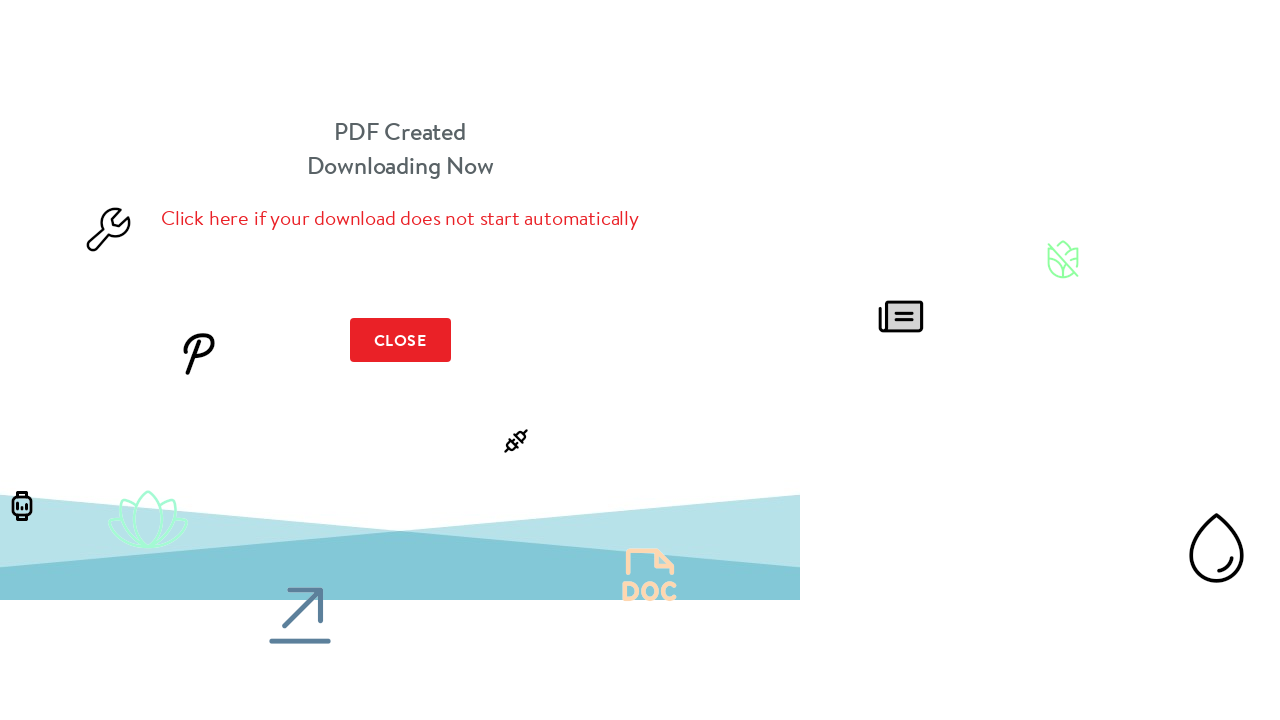  What do you see at coordinates (902, 316) in the screenshot?
I see `view news articles or updates` at bounding box center [902, 316].